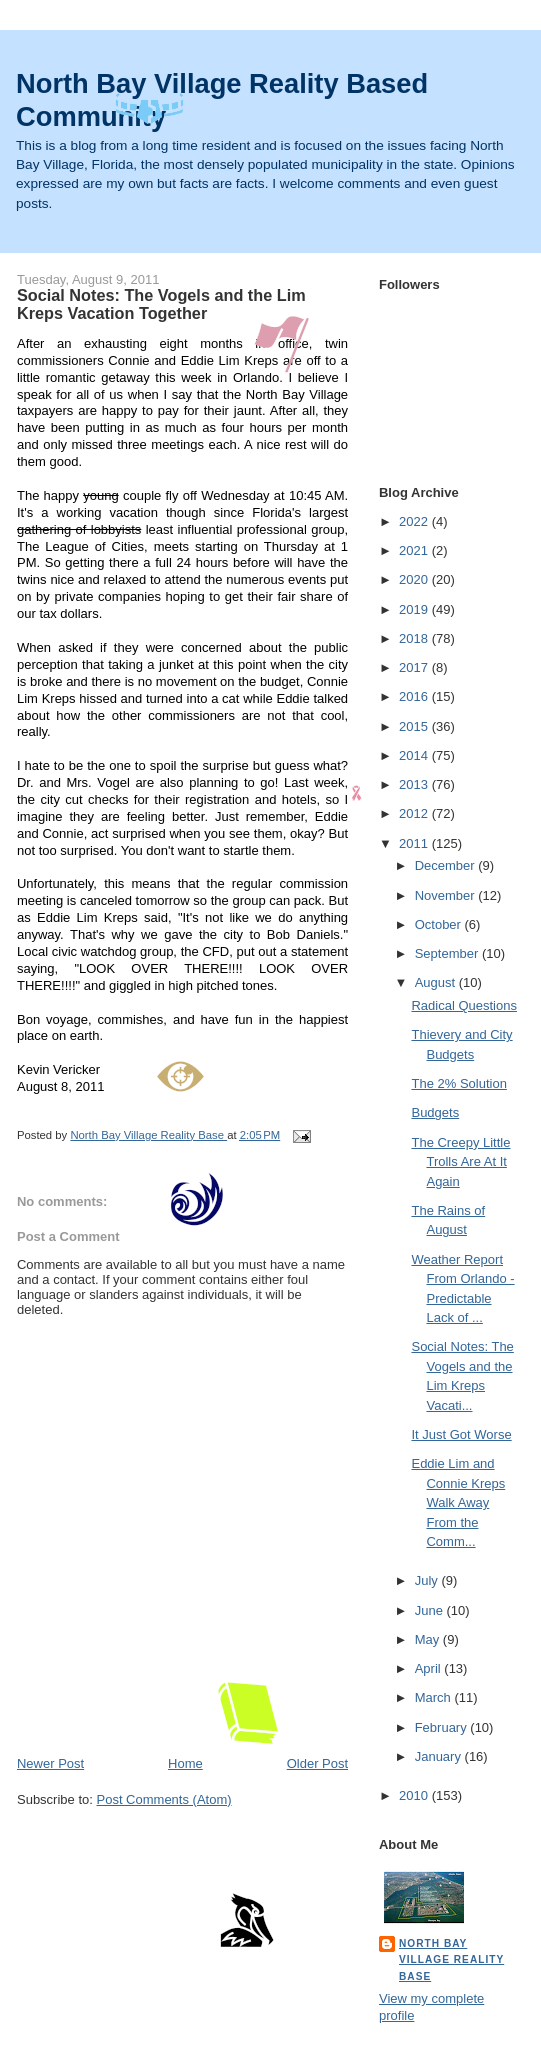 The image size is (541, 2069). Describe the element at coordinates (180, 1076) in the screenshot. I see `focus or target tracking mode` at that location.